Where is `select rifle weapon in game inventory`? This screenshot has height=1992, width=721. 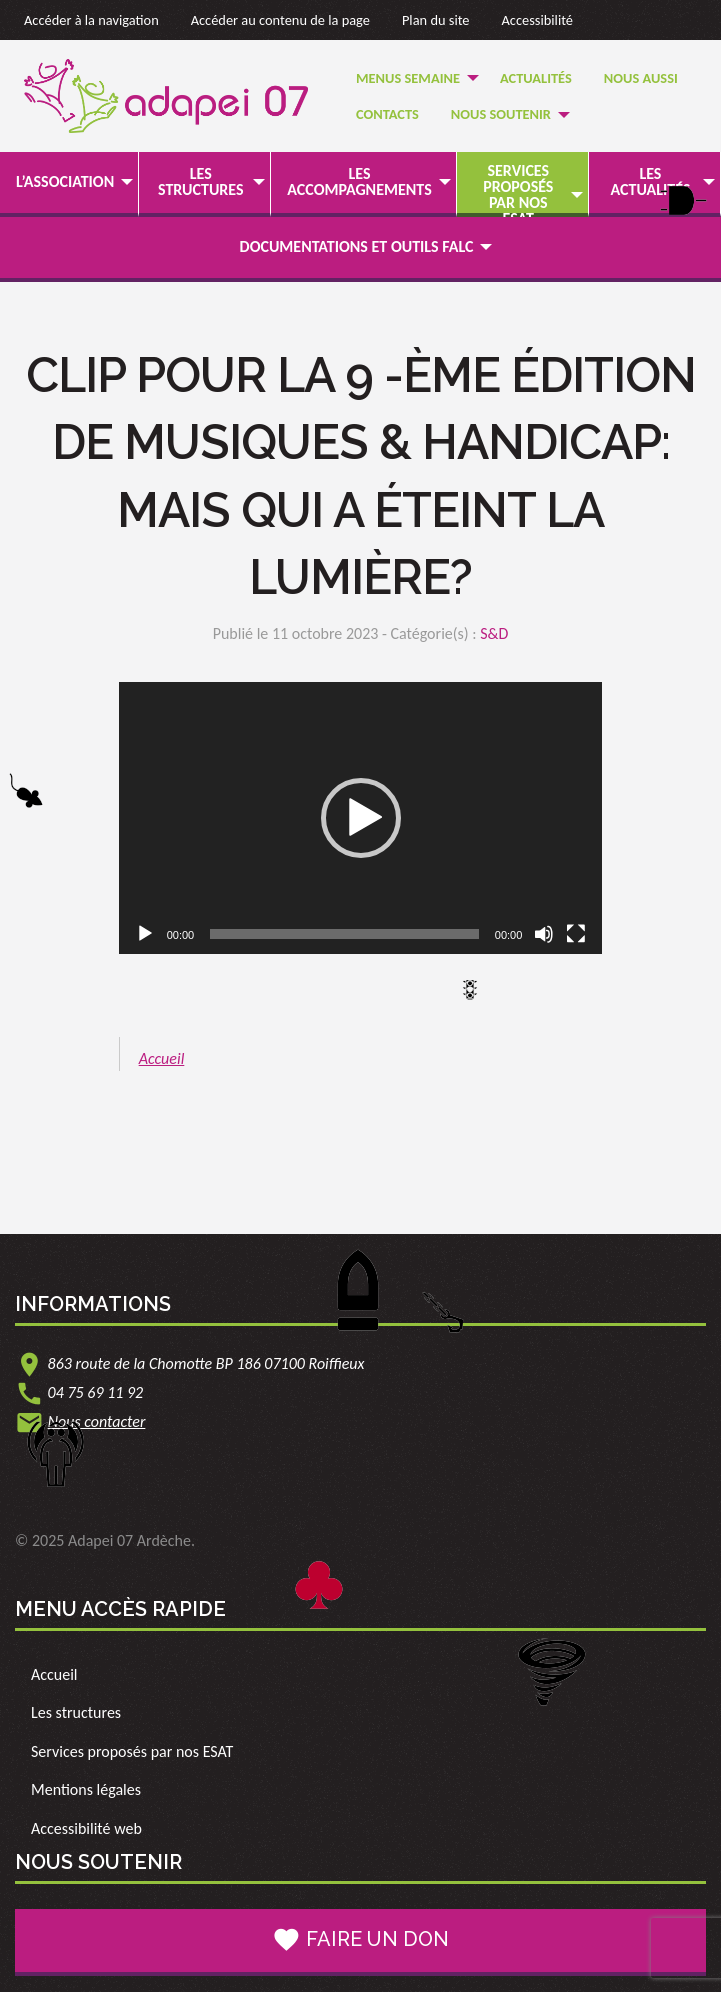
select rifle weapon in game inventory is located at coordinates (358, 1290).